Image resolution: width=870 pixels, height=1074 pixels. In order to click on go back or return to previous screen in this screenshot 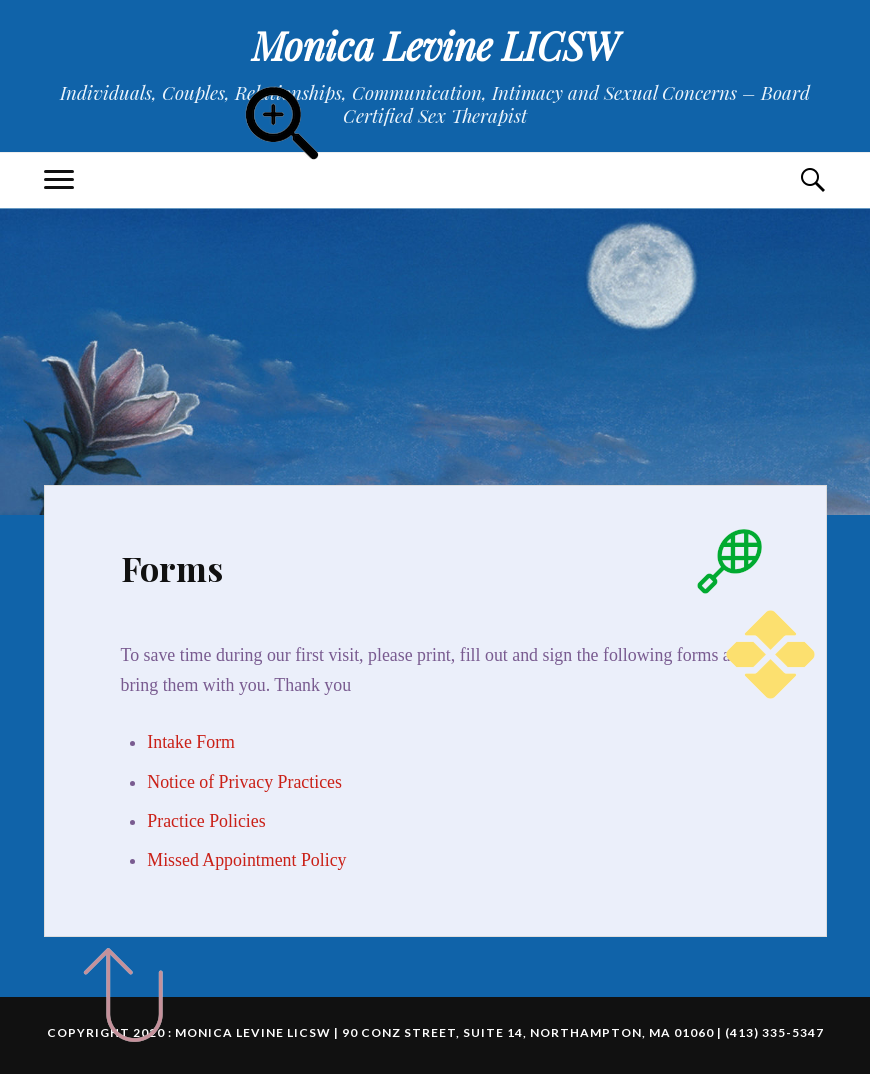, I will do `click(127, 995)`.